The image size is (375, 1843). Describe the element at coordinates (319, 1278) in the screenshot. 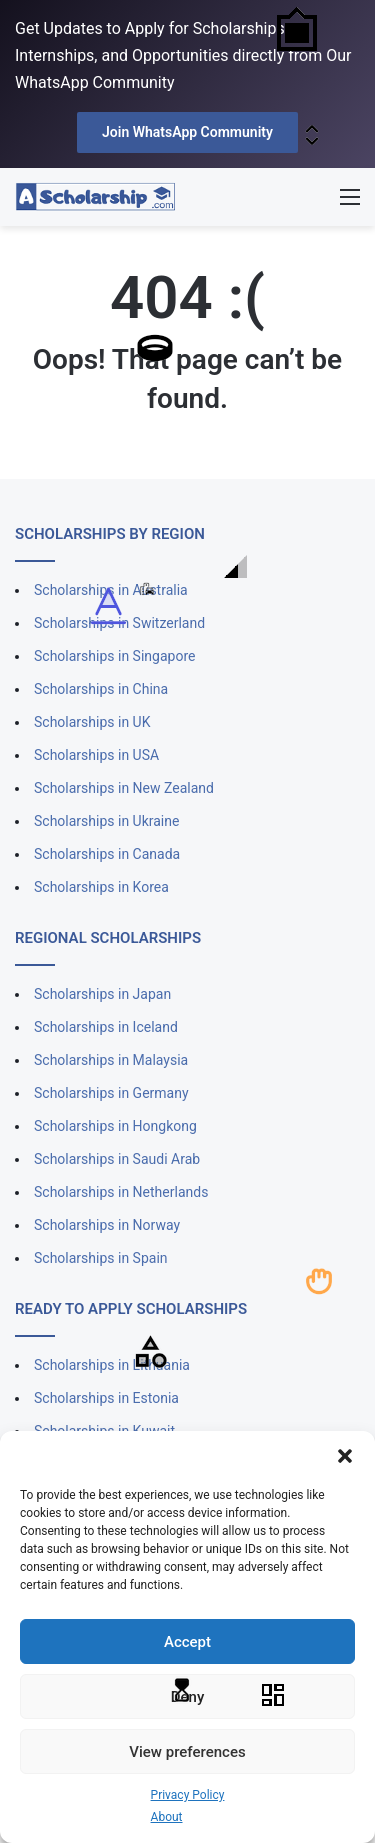

I see `drag to reorder items` at that location.